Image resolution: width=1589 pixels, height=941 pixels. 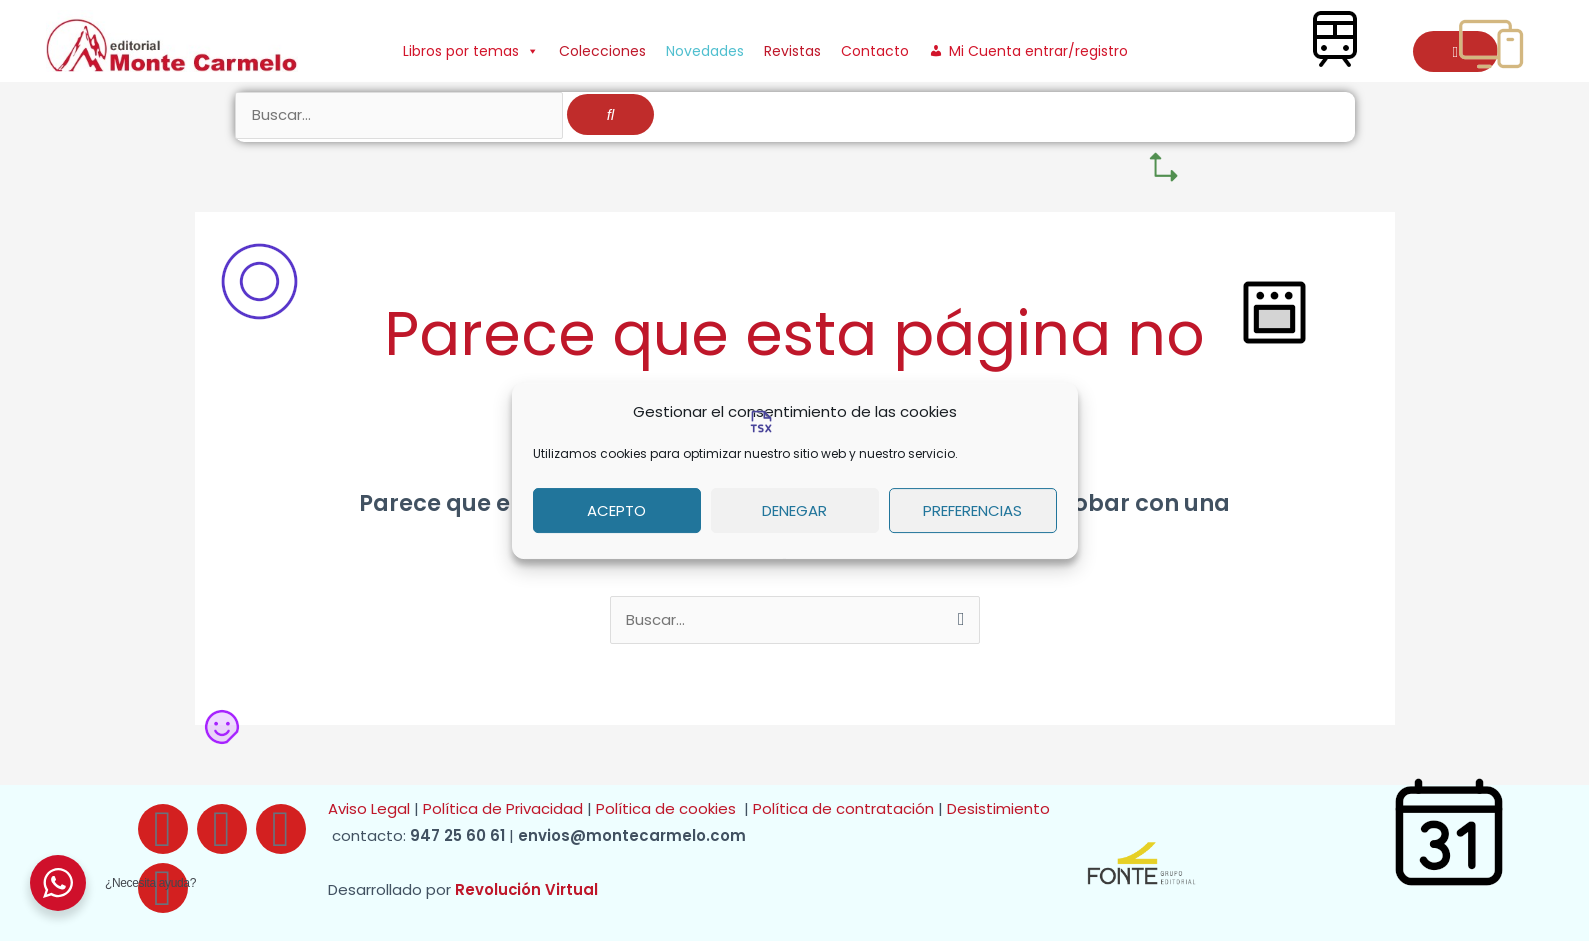 I want to click on access train schedules or rail services, so click(x=1335, y=37).